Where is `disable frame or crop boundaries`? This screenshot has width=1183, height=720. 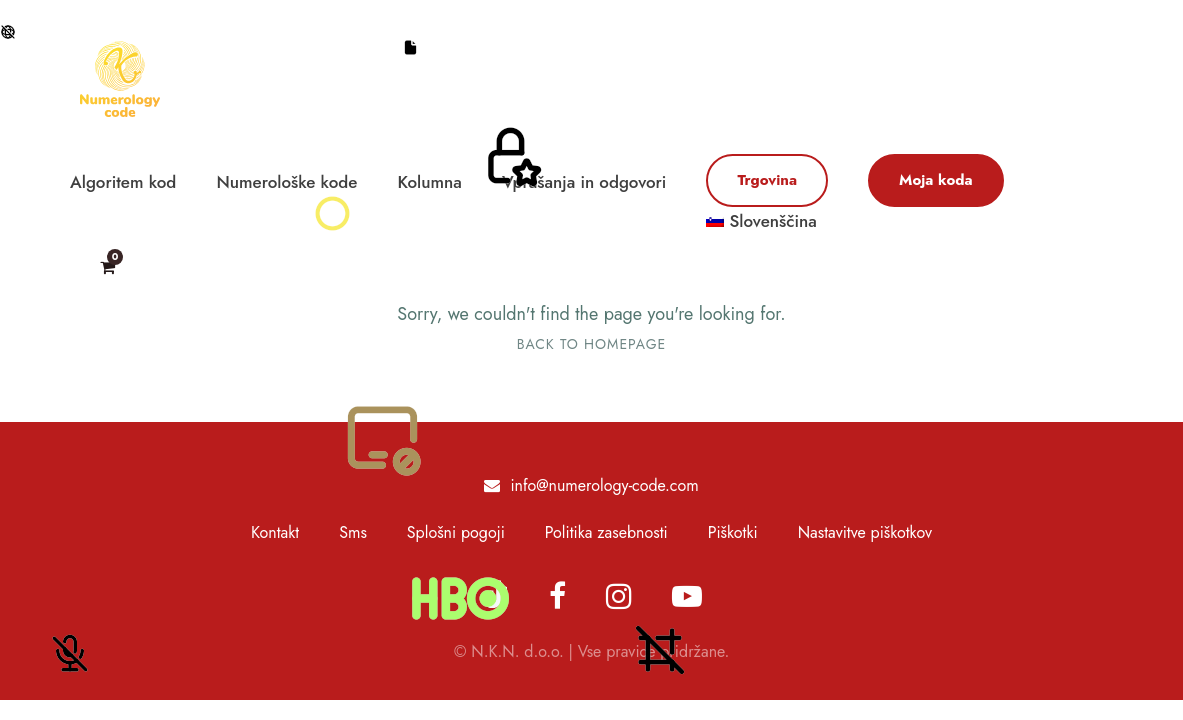
disable frame or crop boundaries is located at coordinates (660, 650).